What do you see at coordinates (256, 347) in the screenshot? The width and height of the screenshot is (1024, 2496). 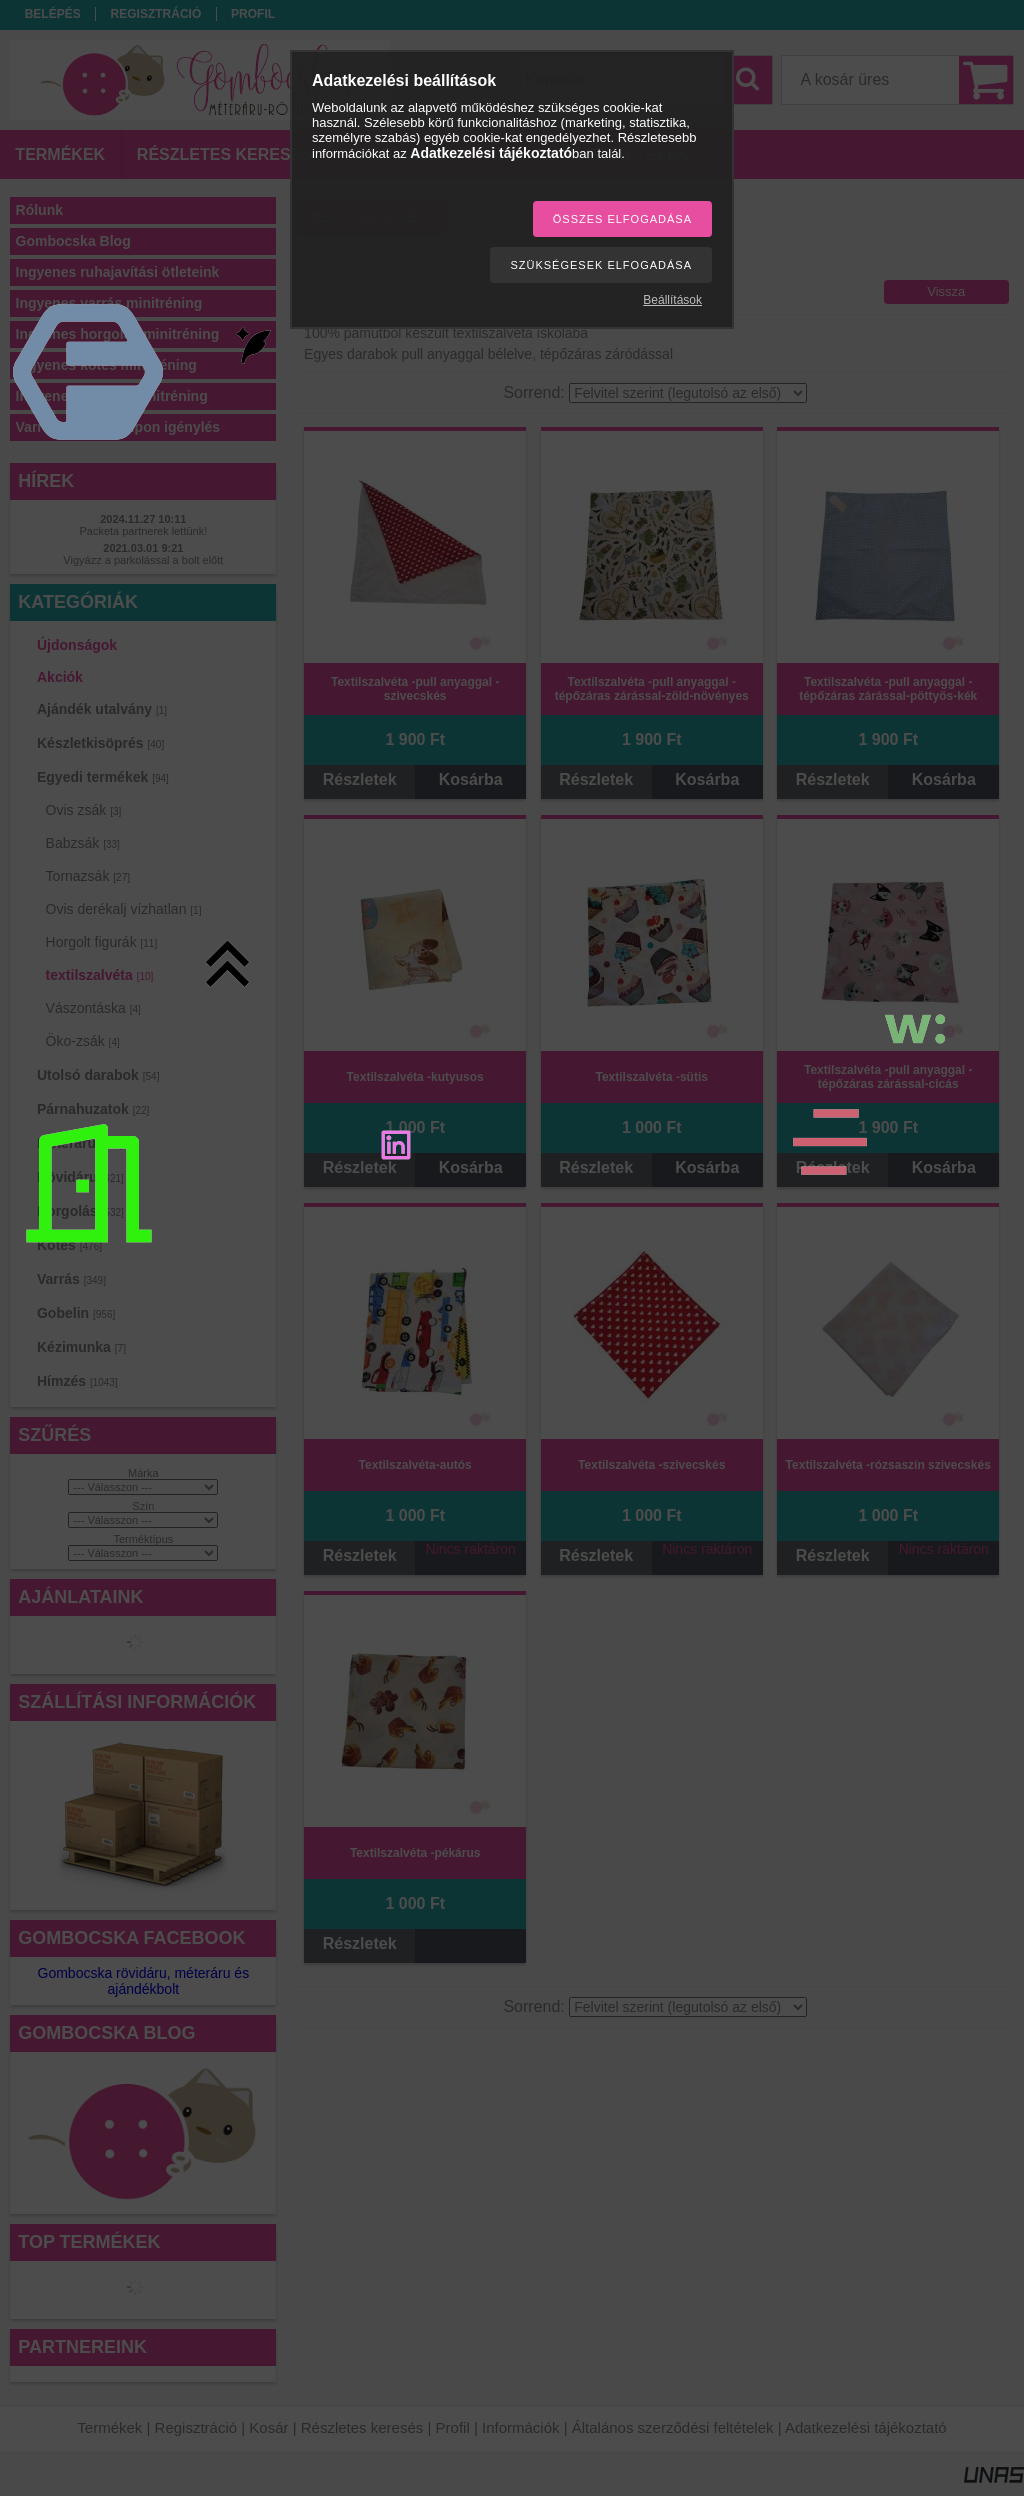 I see `compose with AI writing assistance` at bounding box center [256, 347].